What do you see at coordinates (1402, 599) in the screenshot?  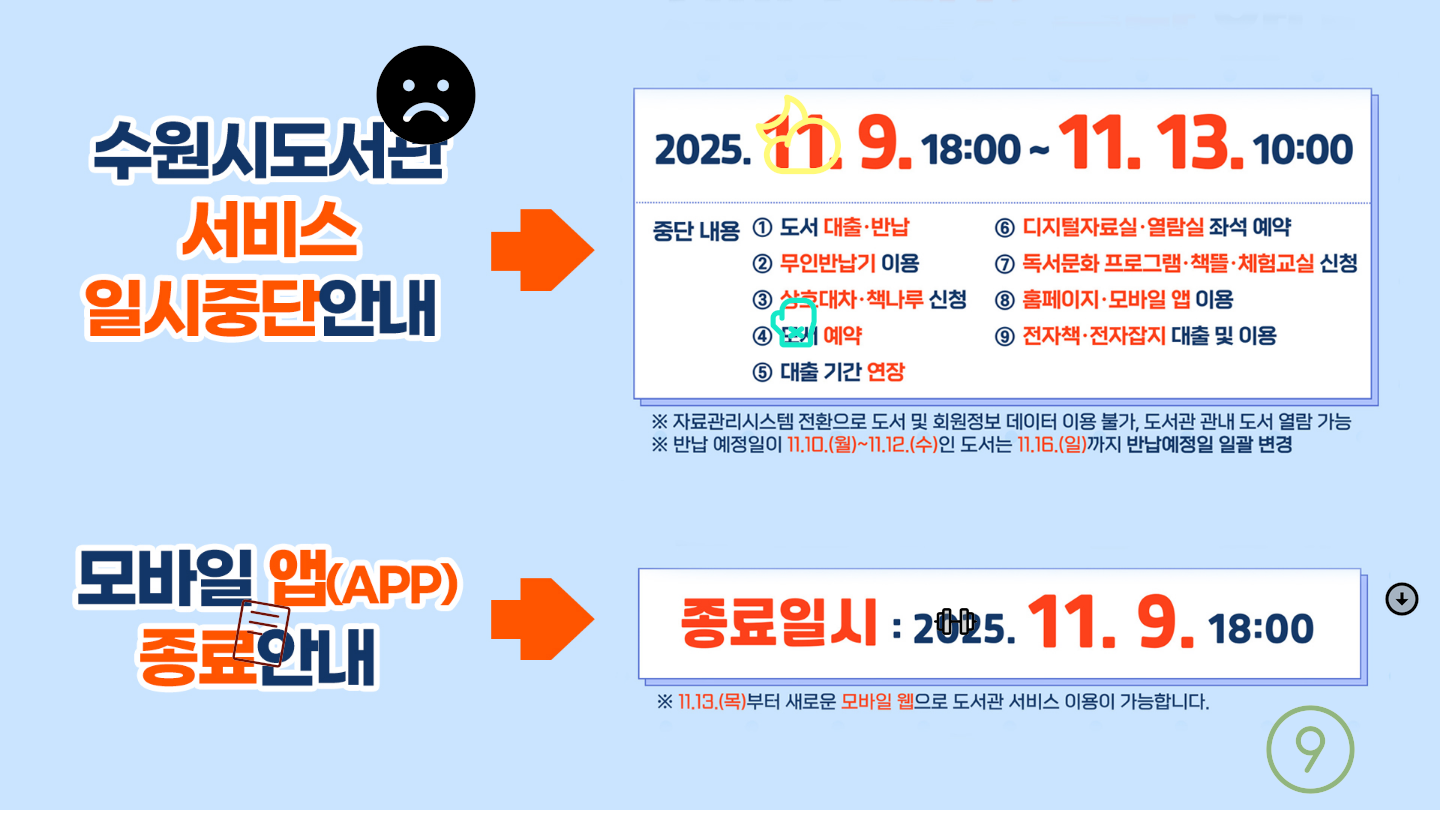 I see `download file or content` at bounding box center [1402, 599].